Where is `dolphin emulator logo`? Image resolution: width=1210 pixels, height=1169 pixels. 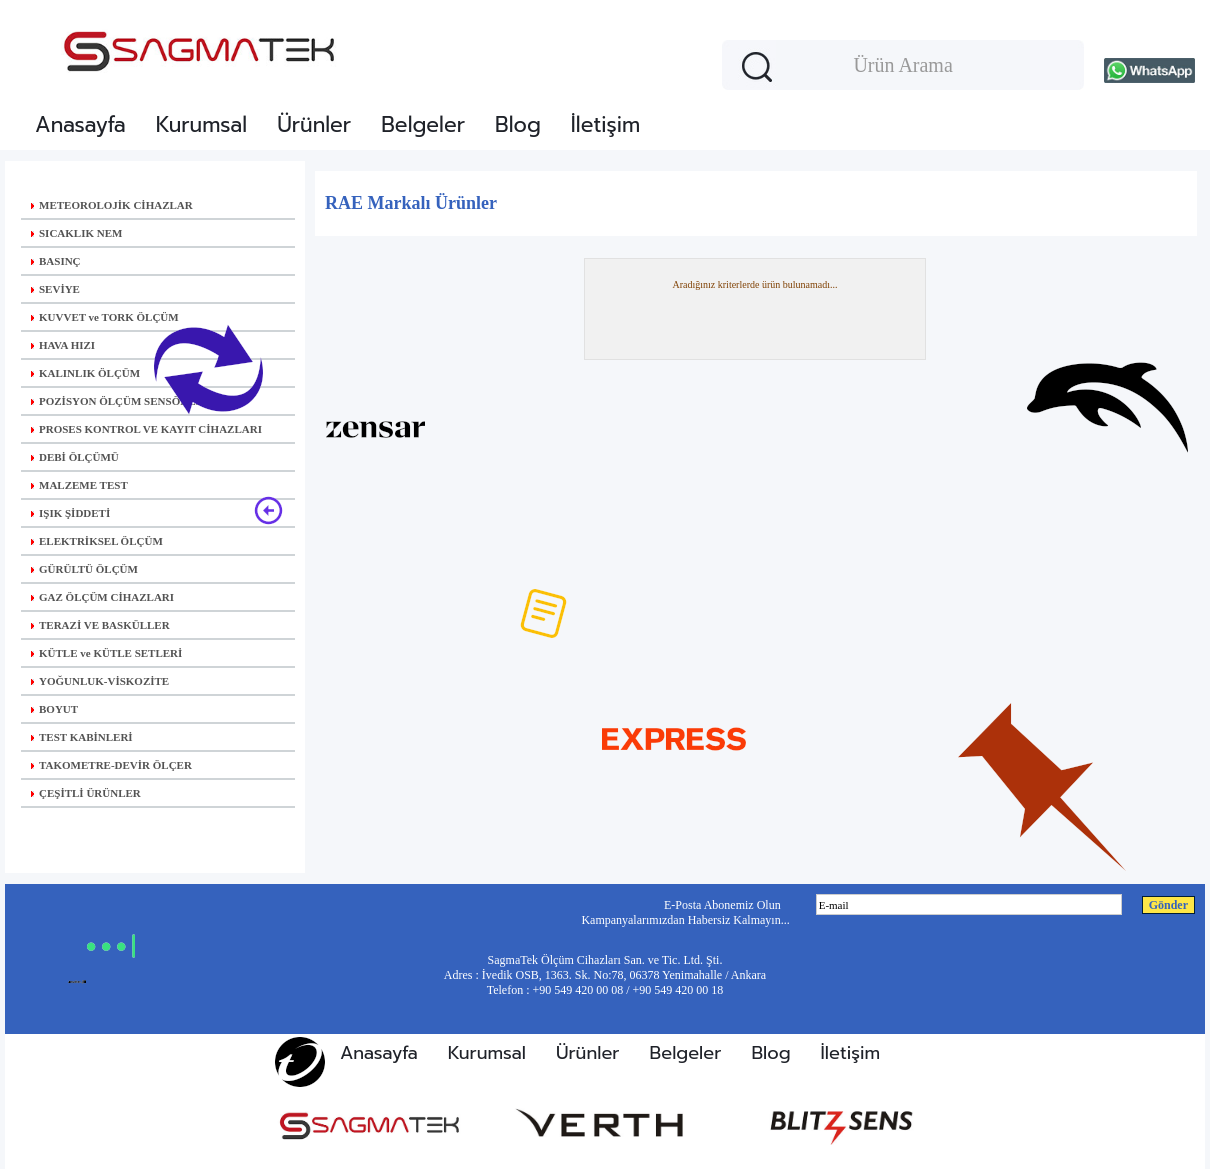
dolphin emulator logo is located at coordinates (1107, 407).